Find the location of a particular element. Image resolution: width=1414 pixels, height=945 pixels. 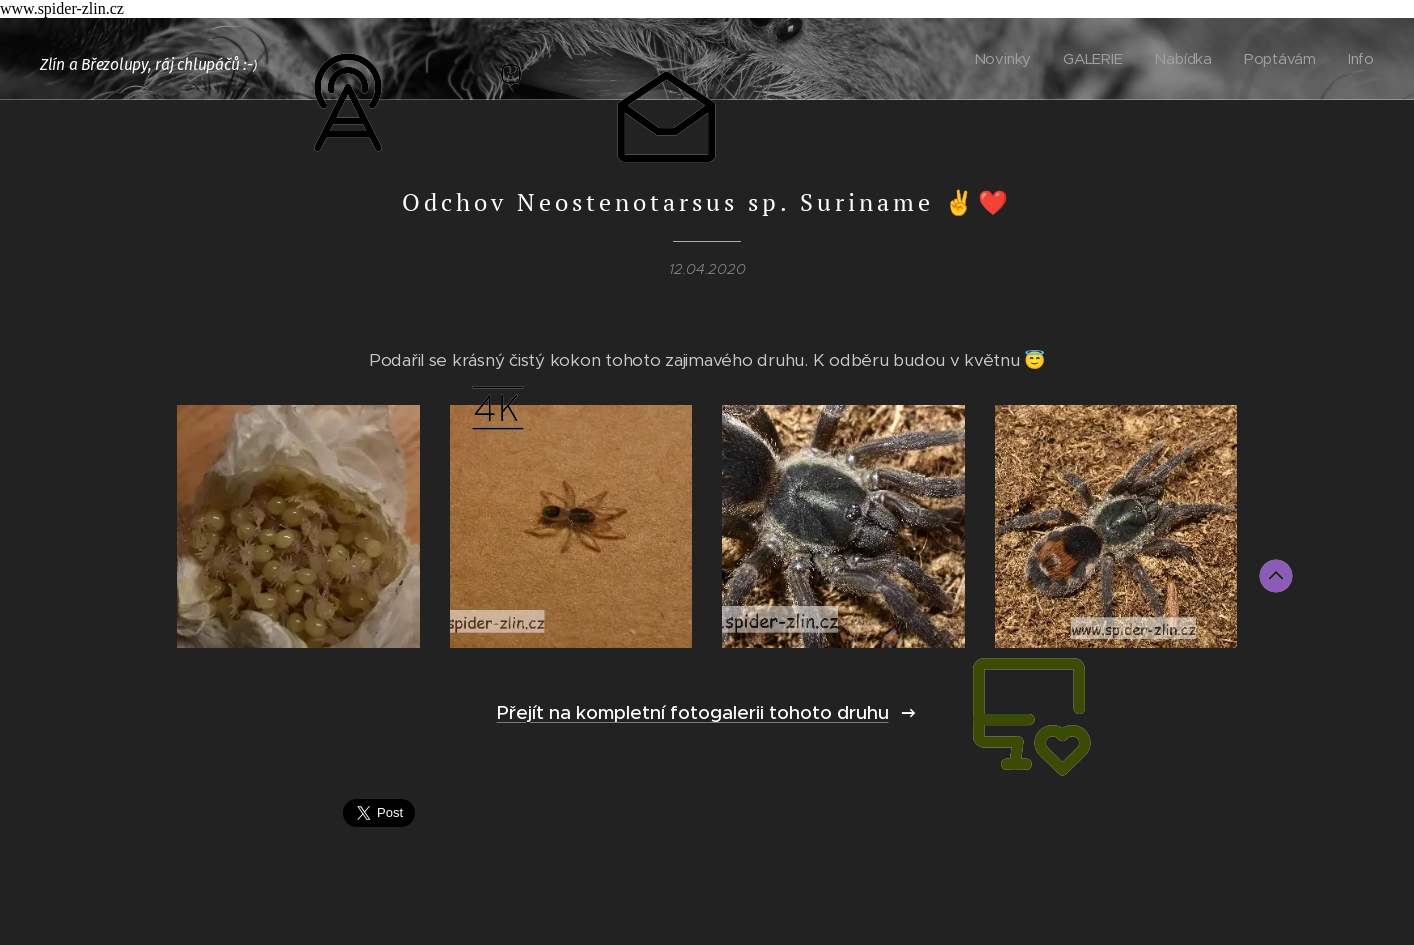

add this device to favorites is located at coordinates (1029, 714).